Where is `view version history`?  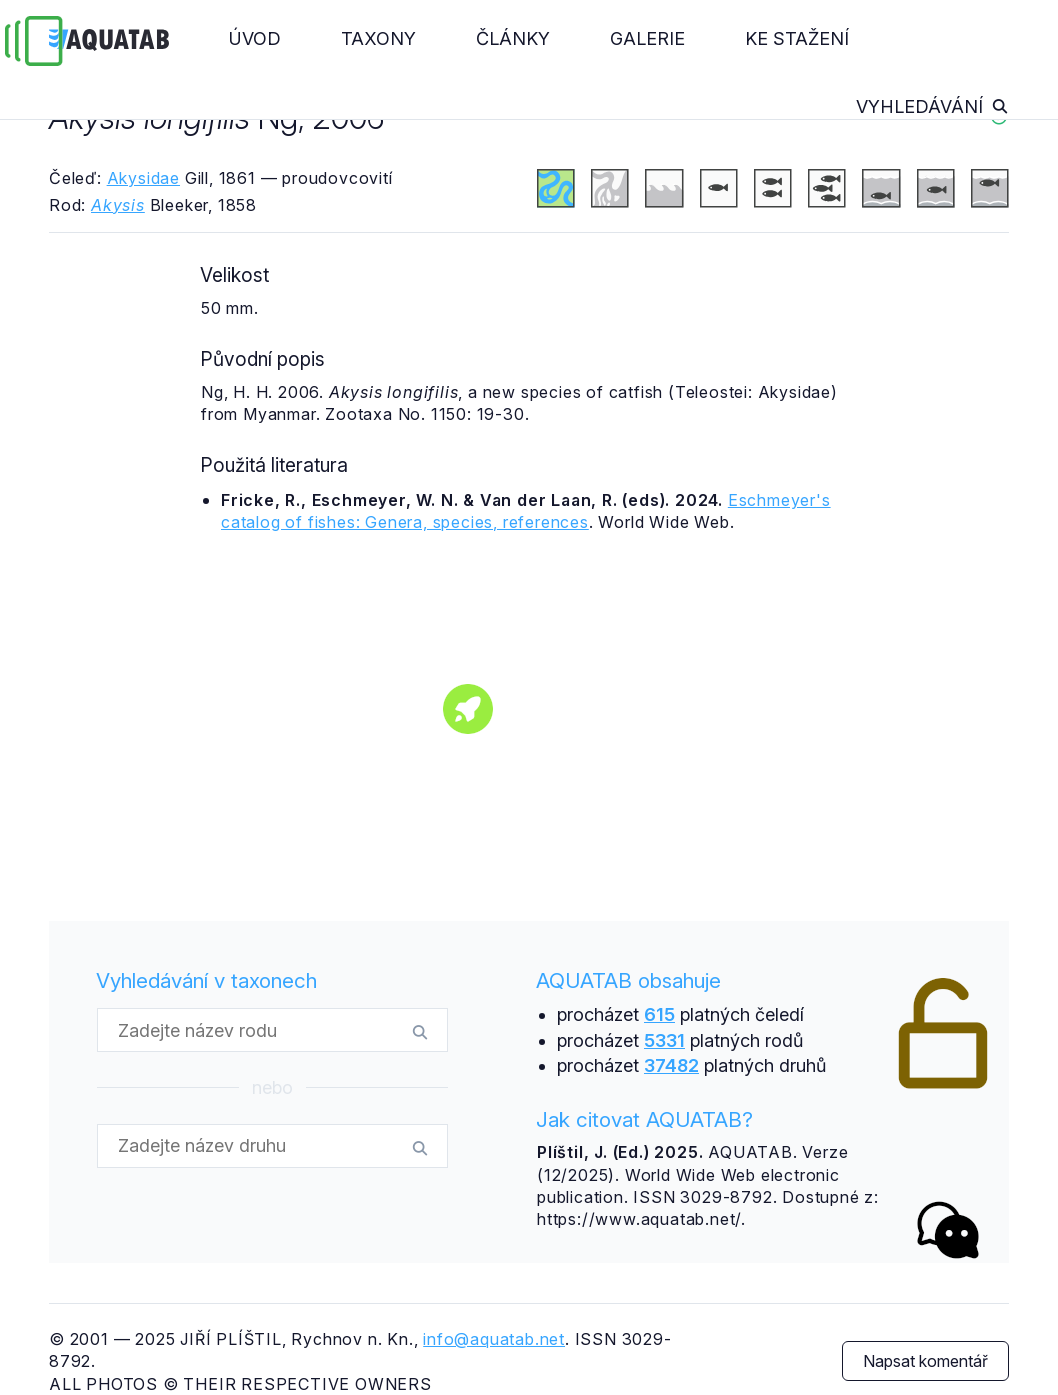
view version history is located at coordinates (35, 41).